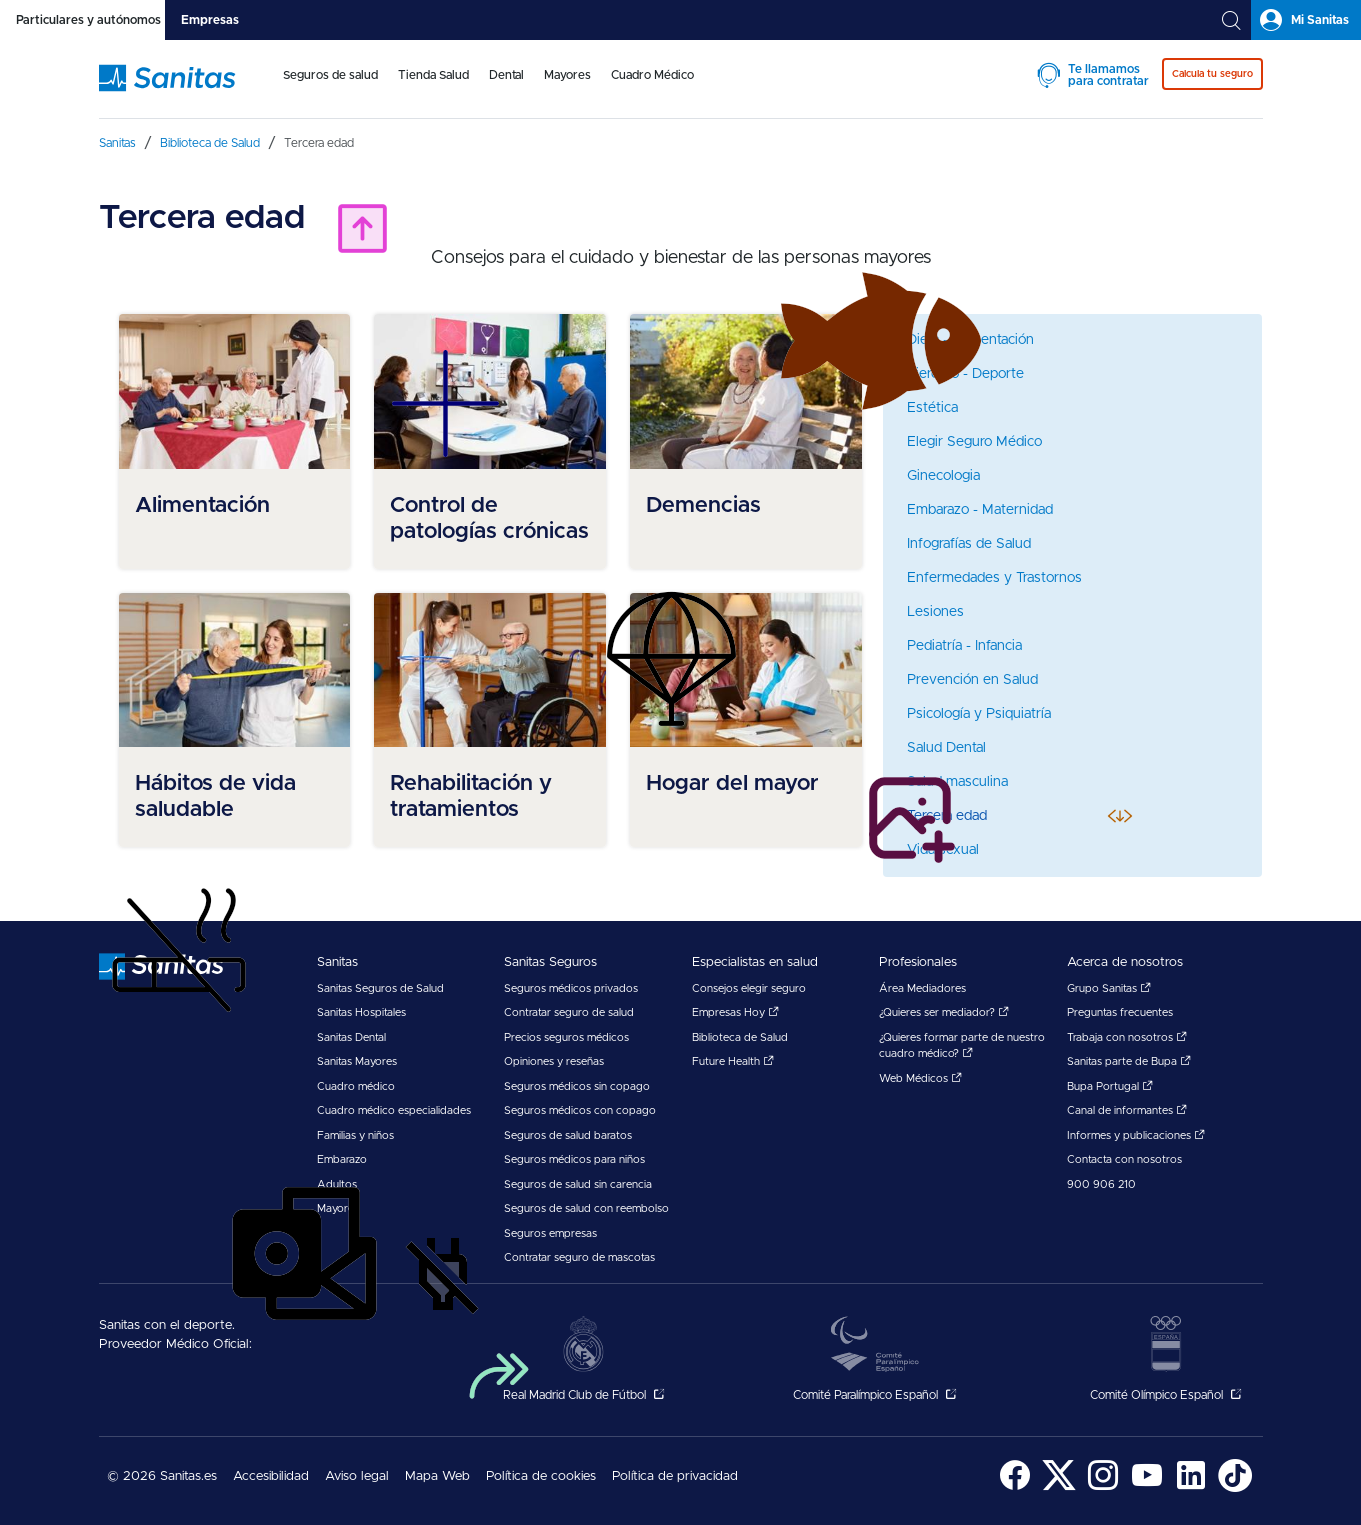  What do you see at coordinates (1120, 816) in the screenshot?
I see `download source code or script files` at bounding box center [1120, 816].